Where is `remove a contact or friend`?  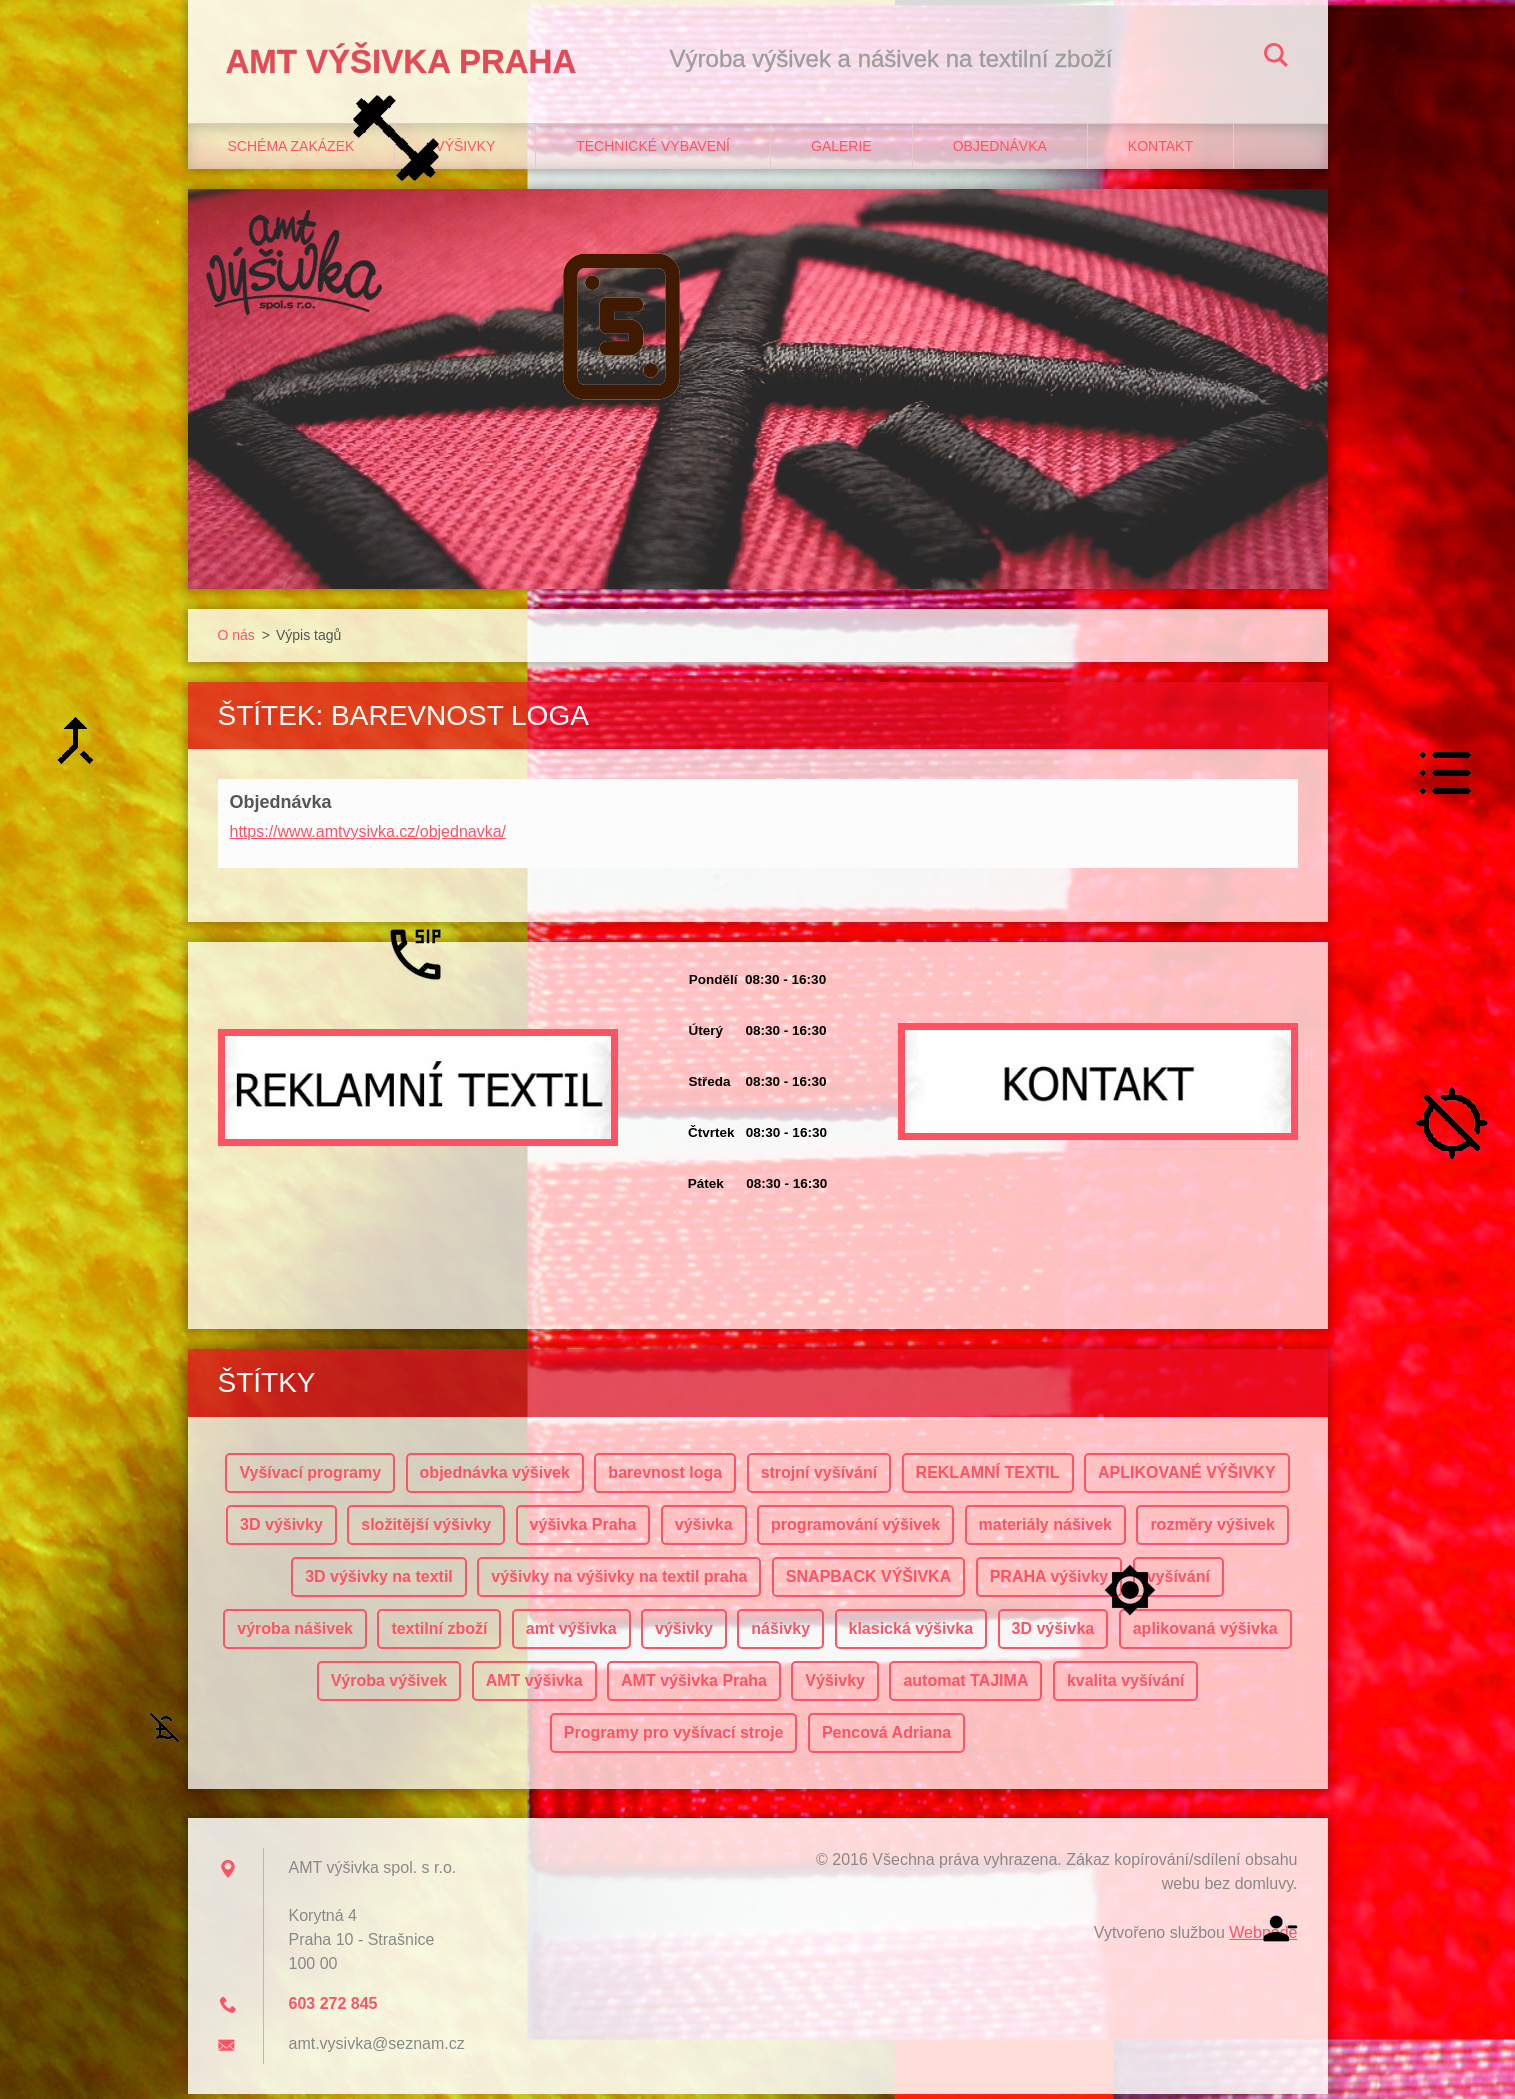 remove a contact or friend is located at coordinates (1279, 1928).